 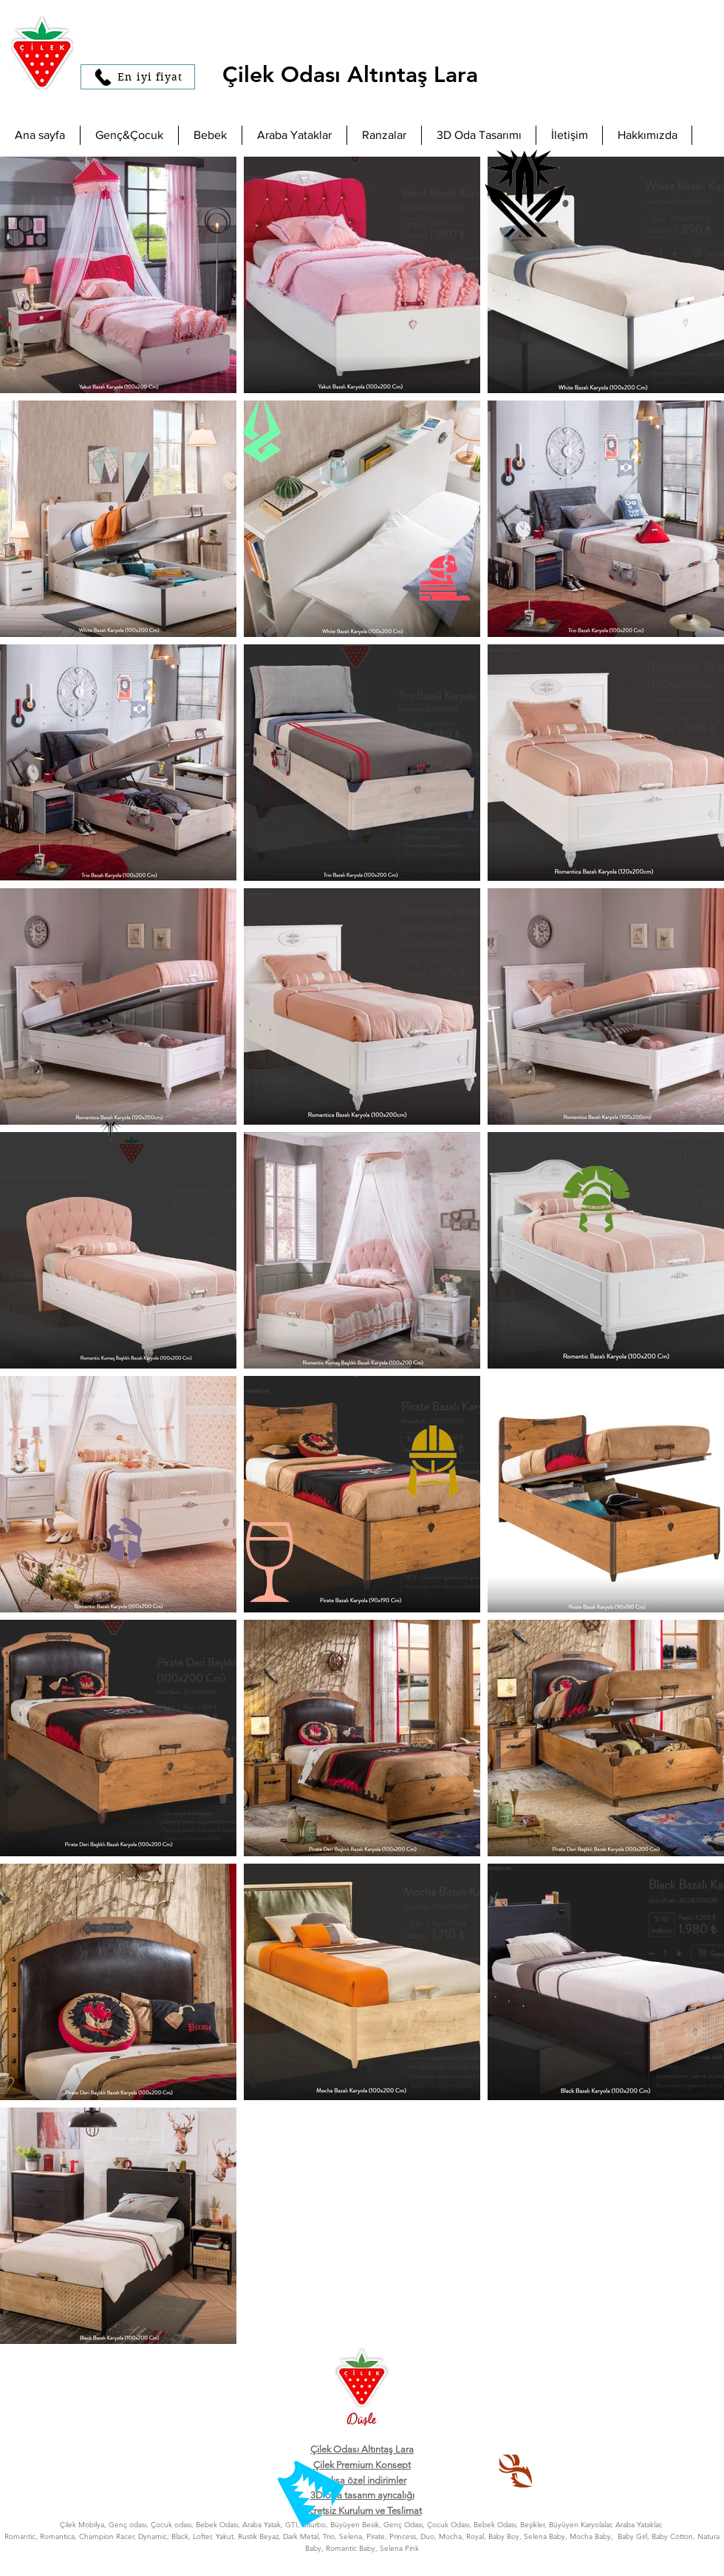 I want to click on attach or clip items together, so click(x=310, y=2494).